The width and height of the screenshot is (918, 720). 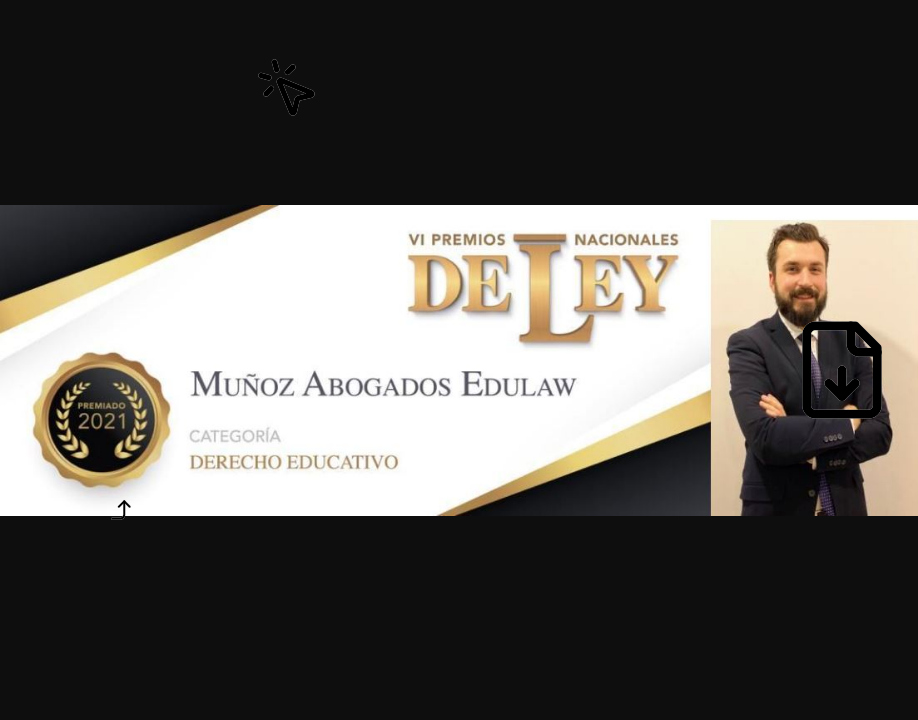 I want to click on click or tap to interact, so click(x=287, y=88).